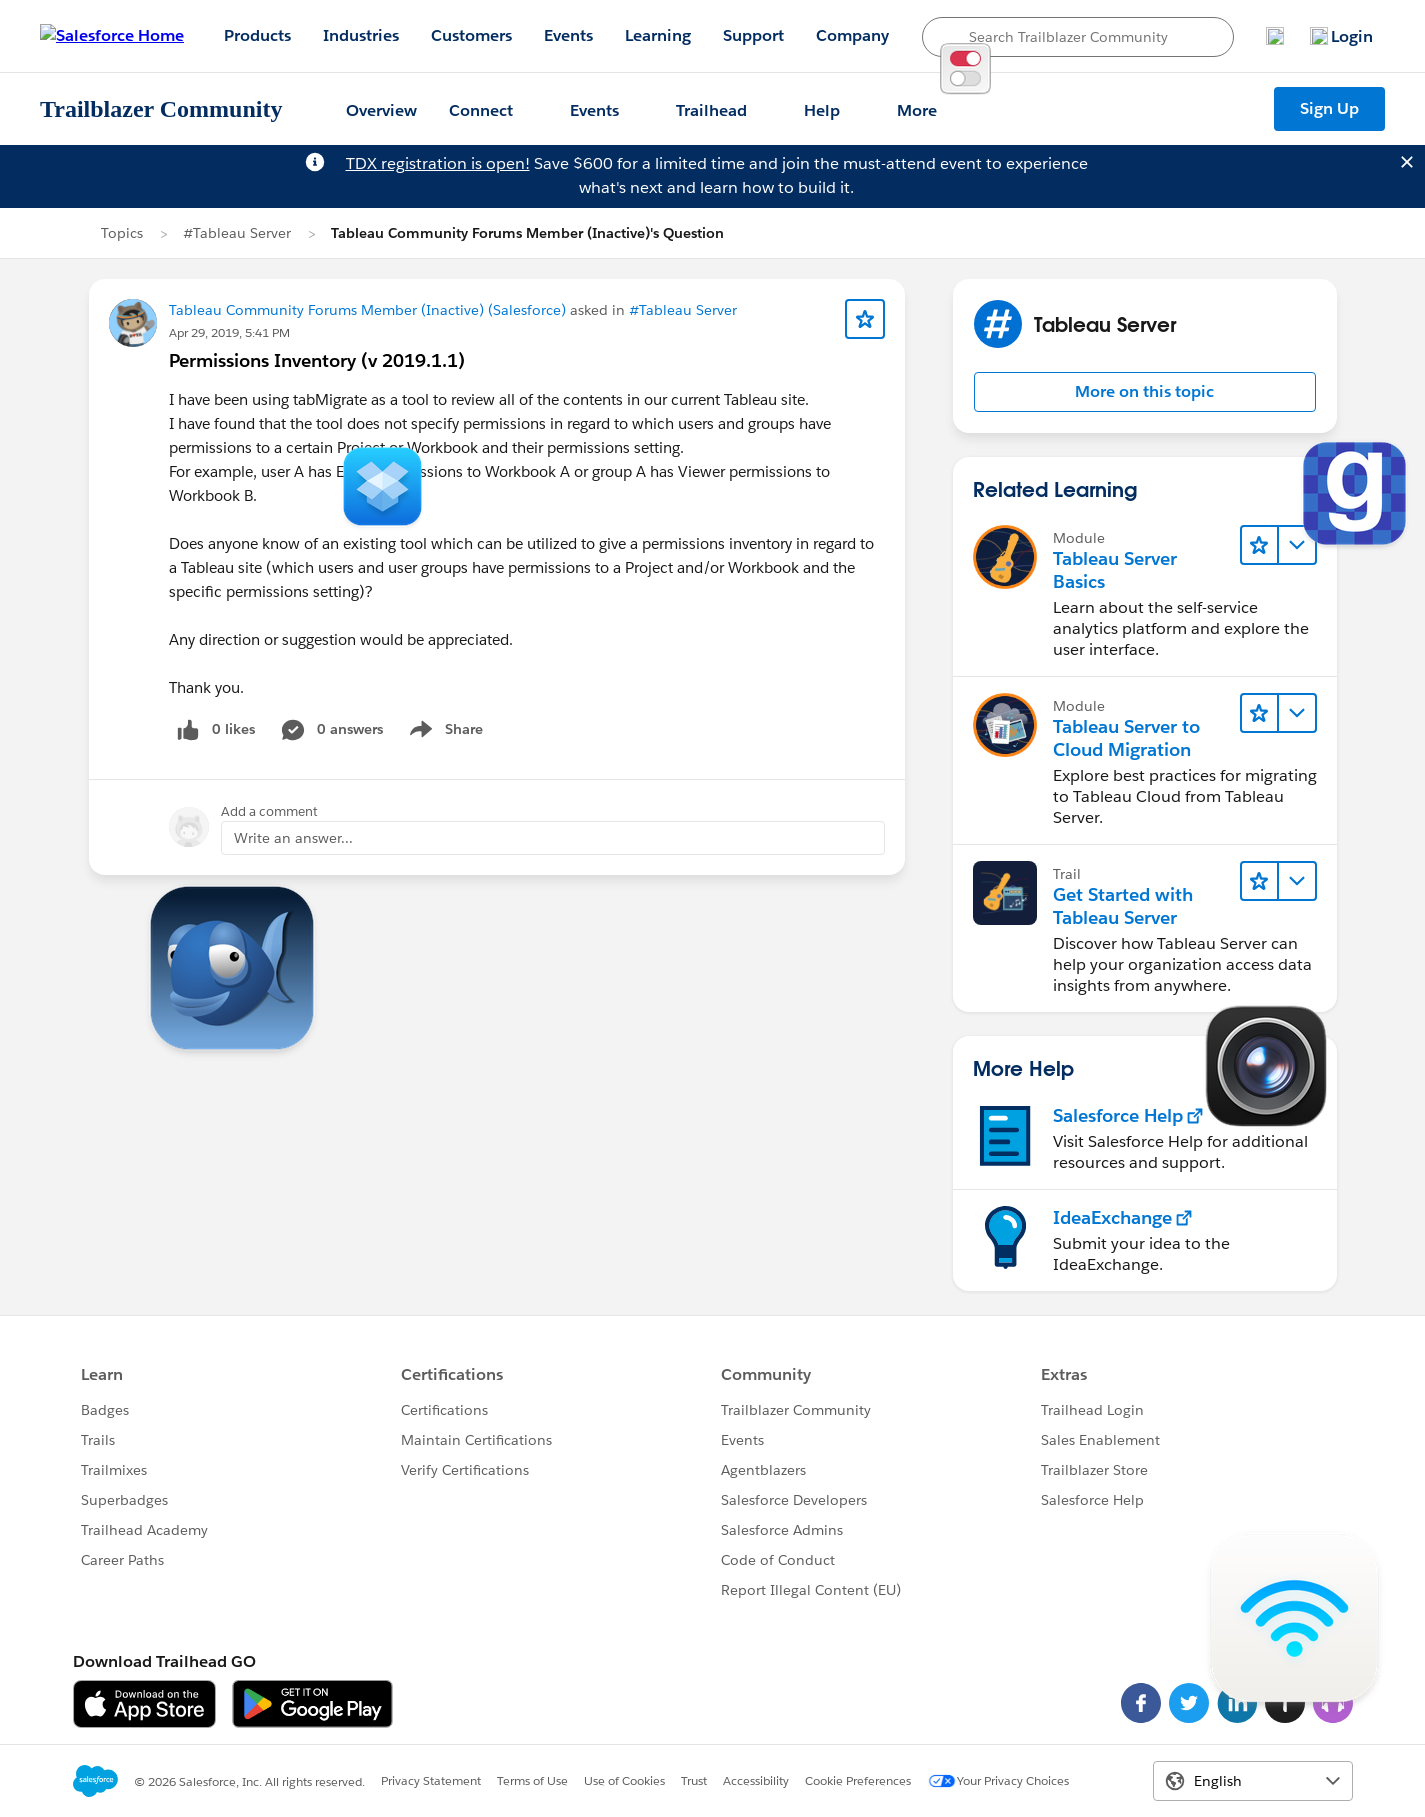  What do you see at coordinates (965, 68) in the screenshot?
I see `open system settings or preferences` at bounding box center [965, 68].